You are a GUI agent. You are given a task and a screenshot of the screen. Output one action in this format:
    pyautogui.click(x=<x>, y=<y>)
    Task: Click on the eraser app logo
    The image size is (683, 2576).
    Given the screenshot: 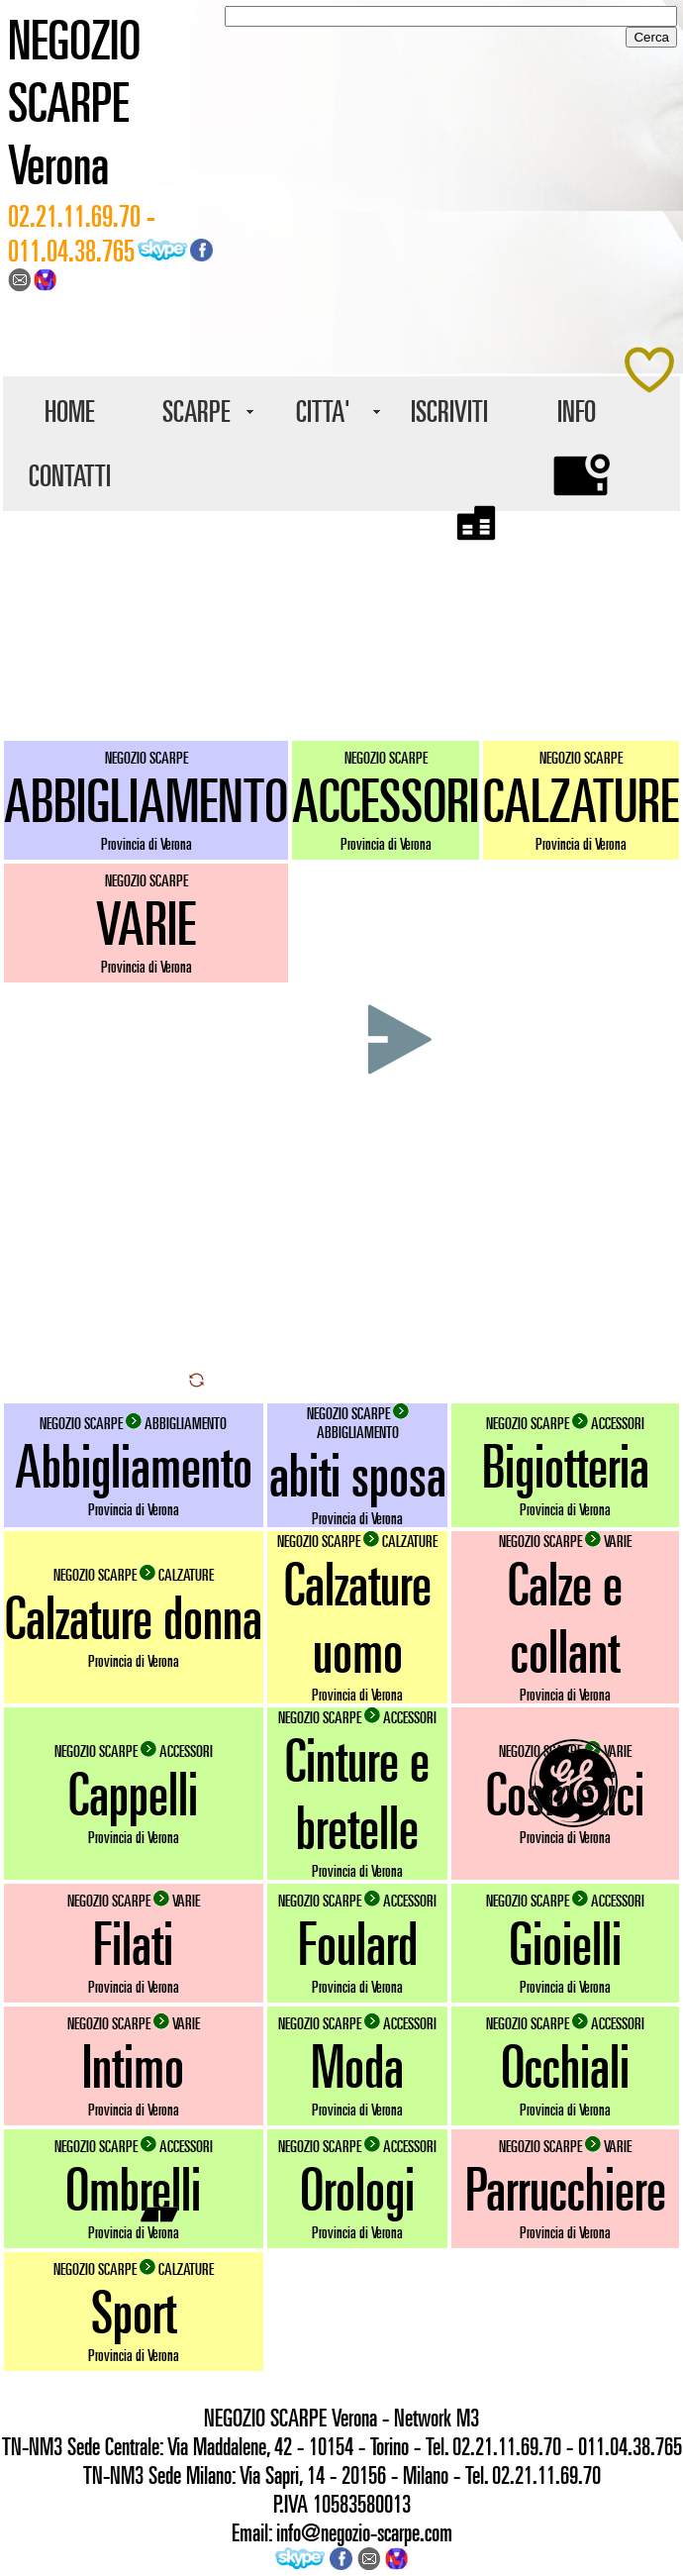 What is the action you would take?
    pyautogui.click(x=159, y=2215)
    